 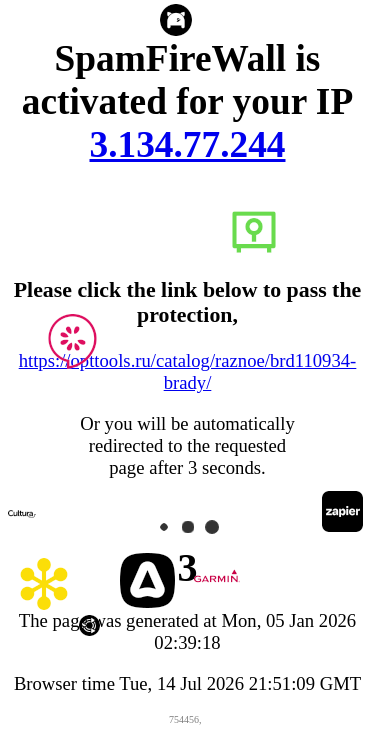 I want to click on open Zapier automation platform, so click(x=342, y=511).